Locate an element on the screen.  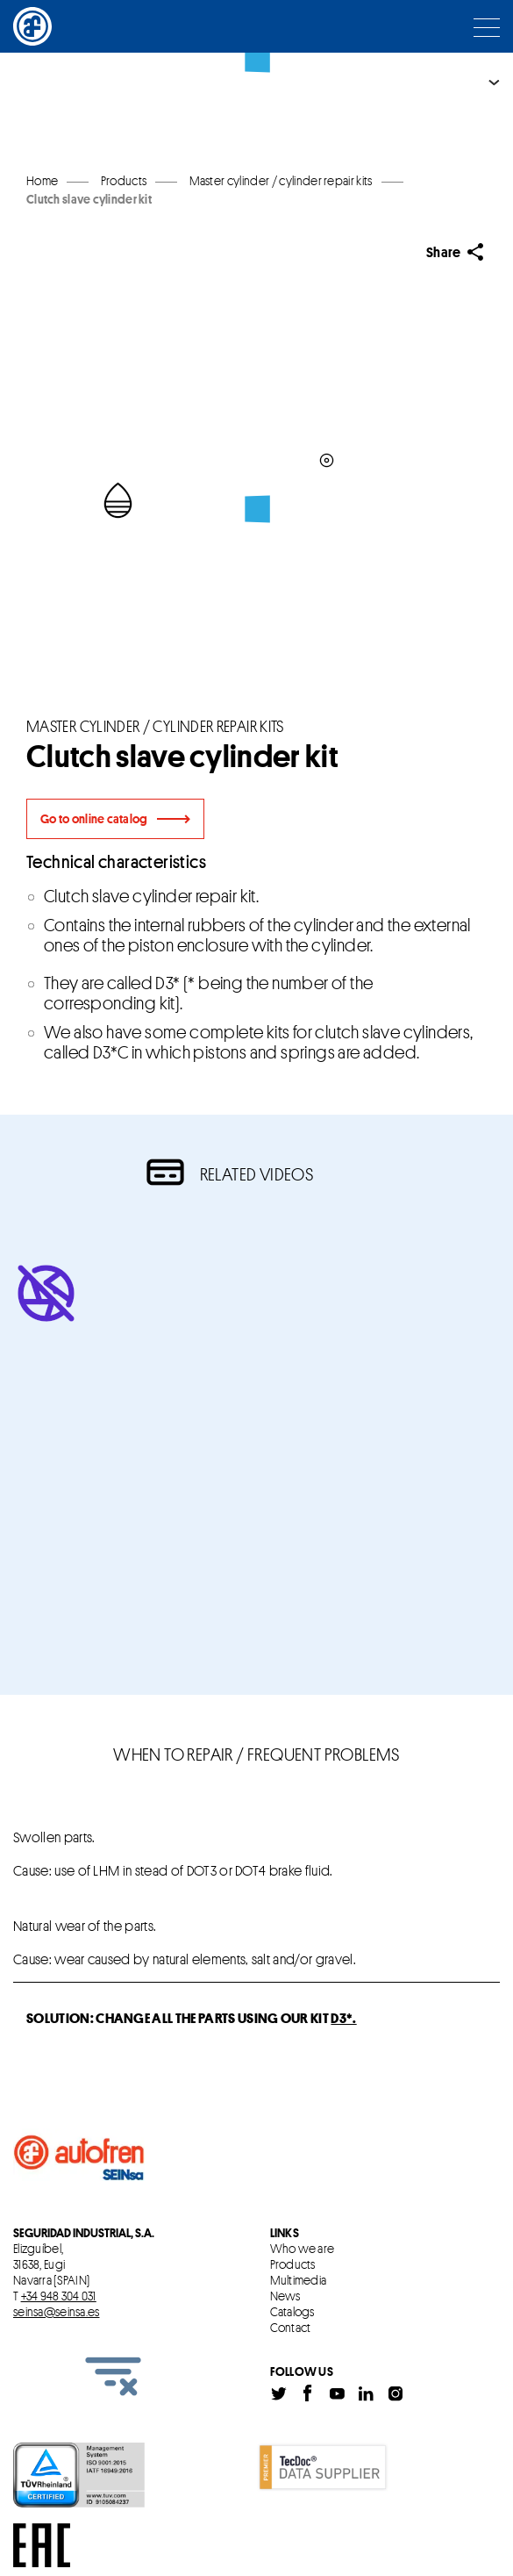
play or access audio/music content is located at coordinates (326, 460).